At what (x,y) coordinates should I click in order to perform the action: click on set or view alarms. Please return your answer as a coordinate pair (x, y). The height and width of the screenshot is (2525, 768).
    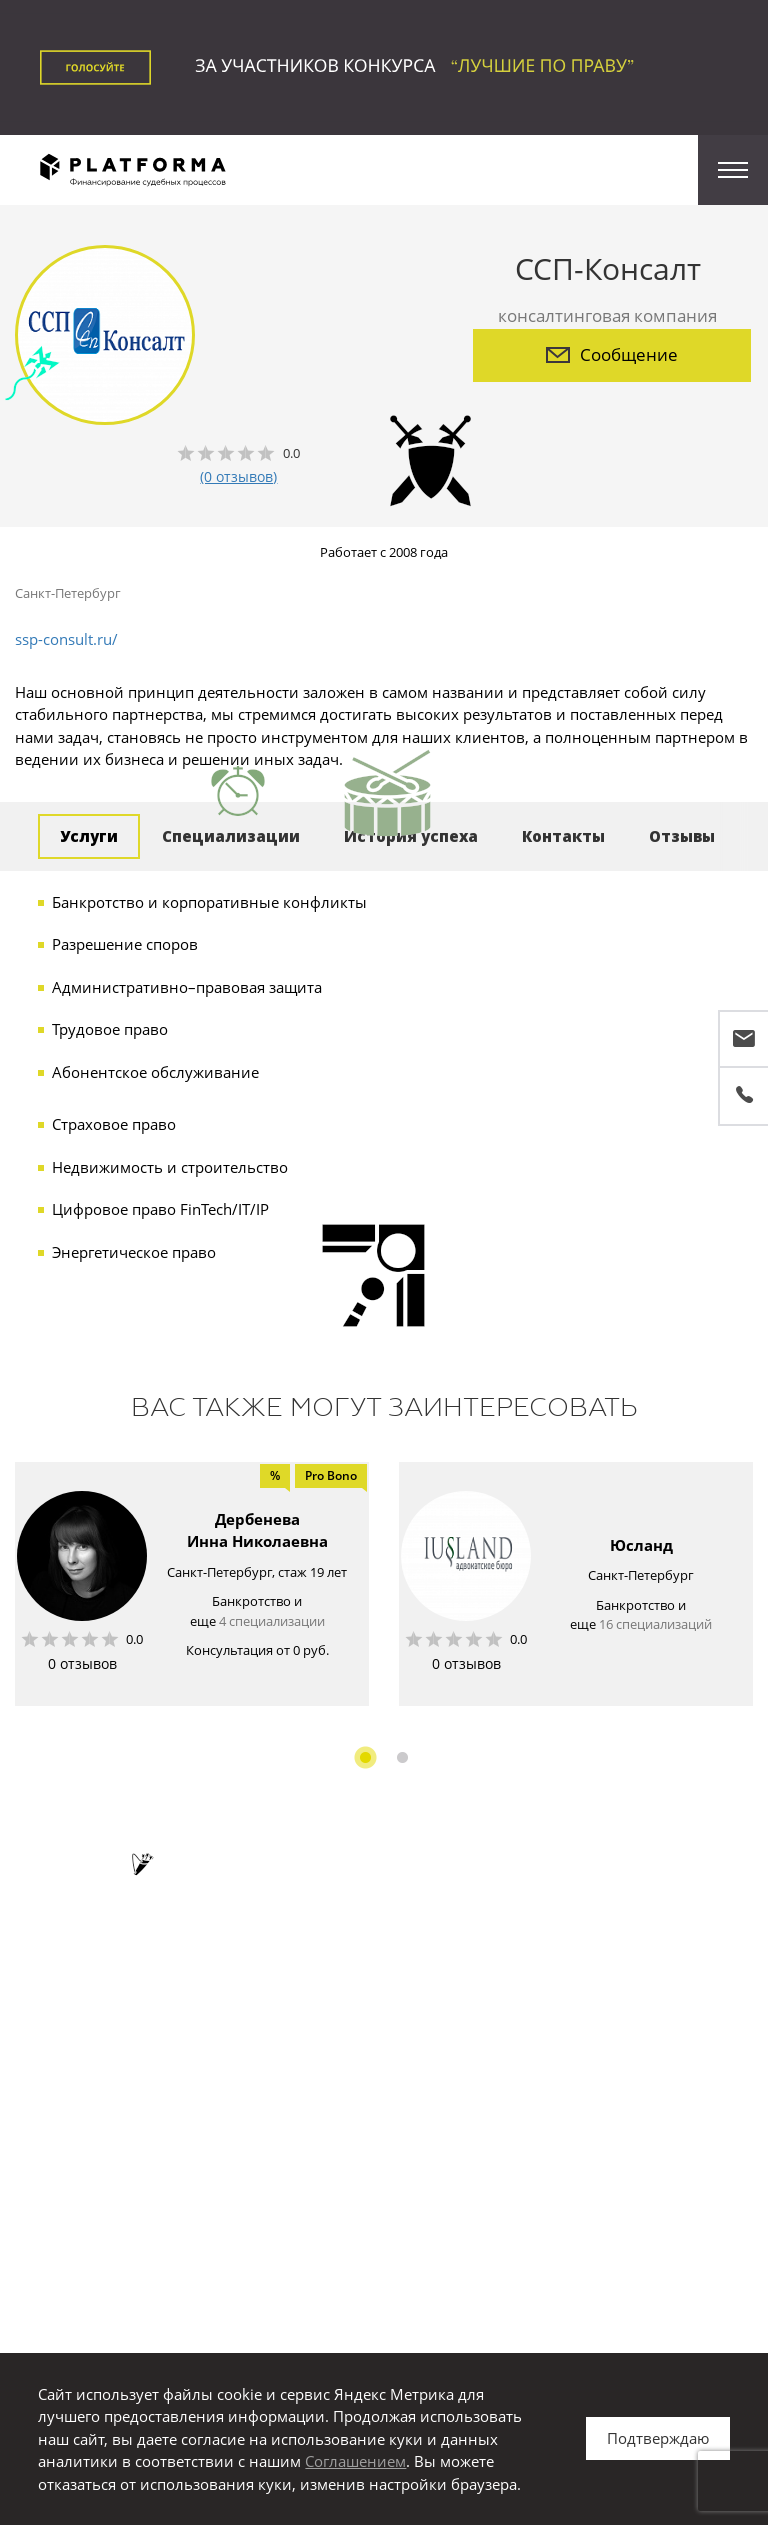
    Looking at the image, I should click on (238, 791).